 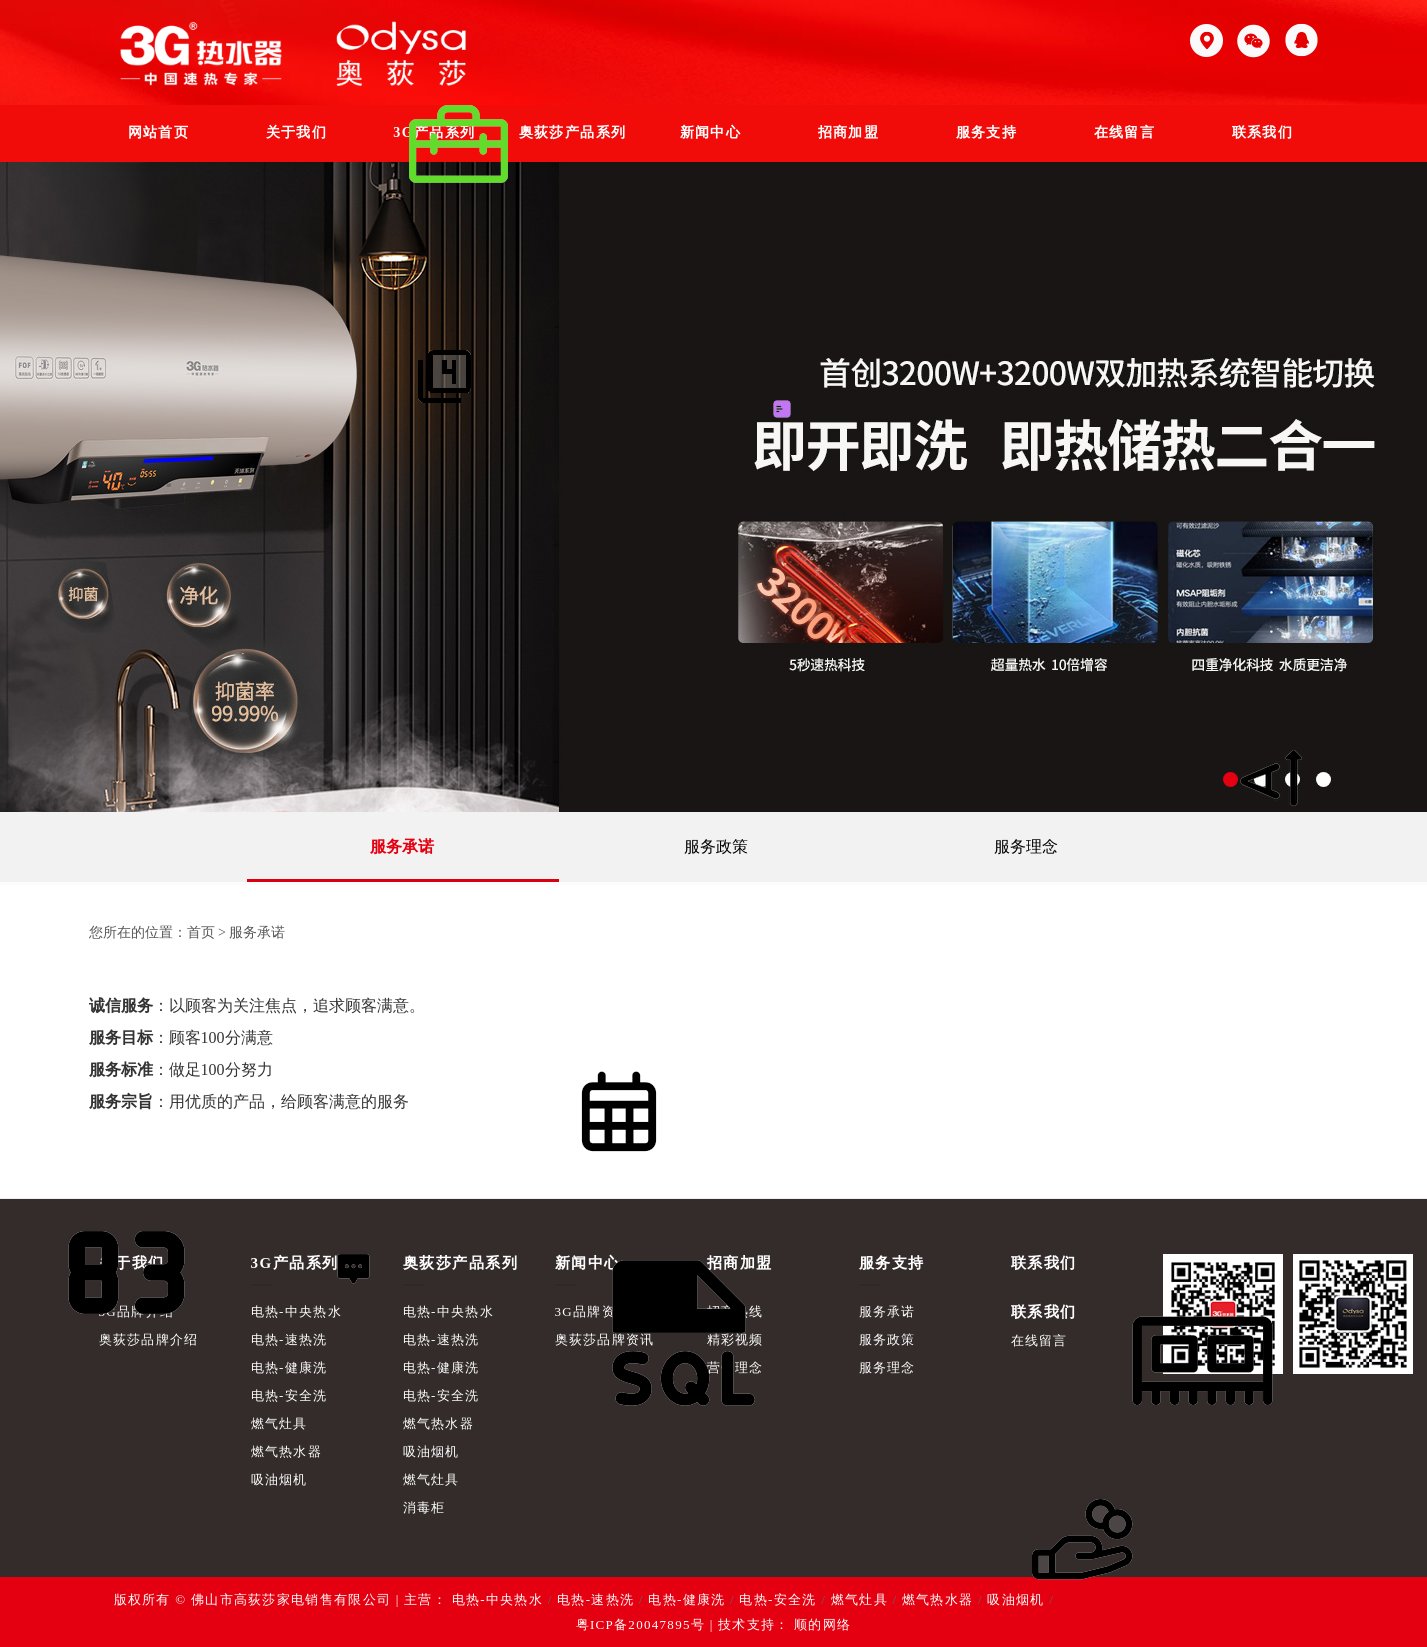 What do you see at coordinates (1085, 1542) in the screenshot?
I see `make a payment or donation` at bounding box center [1085, 1542].